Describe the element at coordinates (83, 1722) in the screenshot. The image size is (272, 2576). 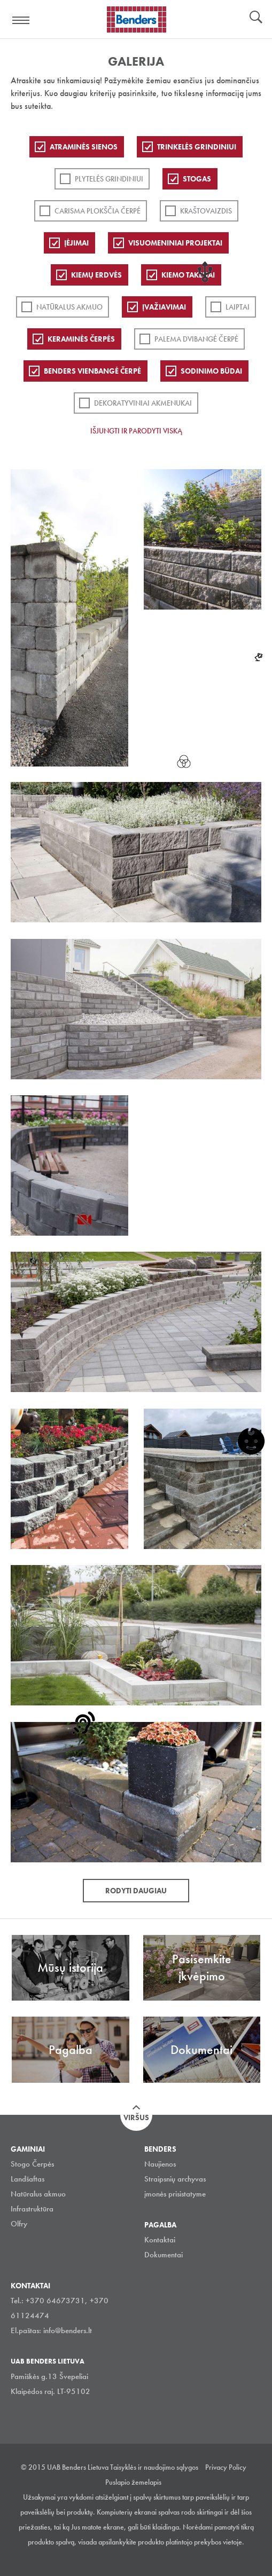
I see `indicates assistive listening systems available` at that location.